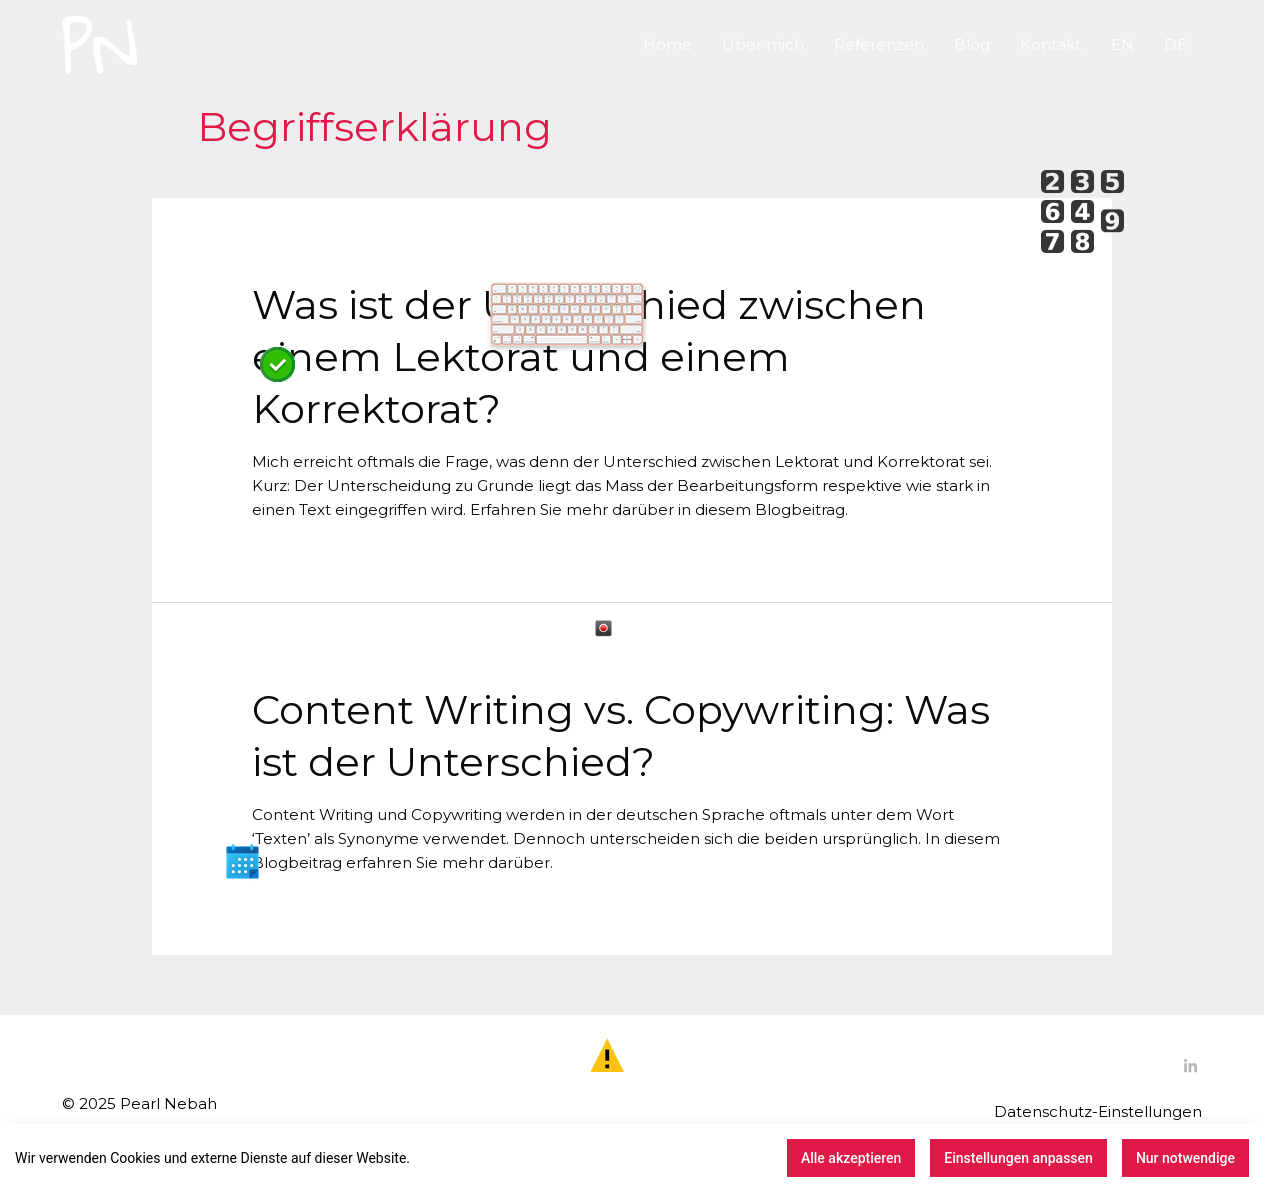  Describe the element at coordinates (277, 364) in the screenshot. I see `file successfully synced to OneDrive` at that location.